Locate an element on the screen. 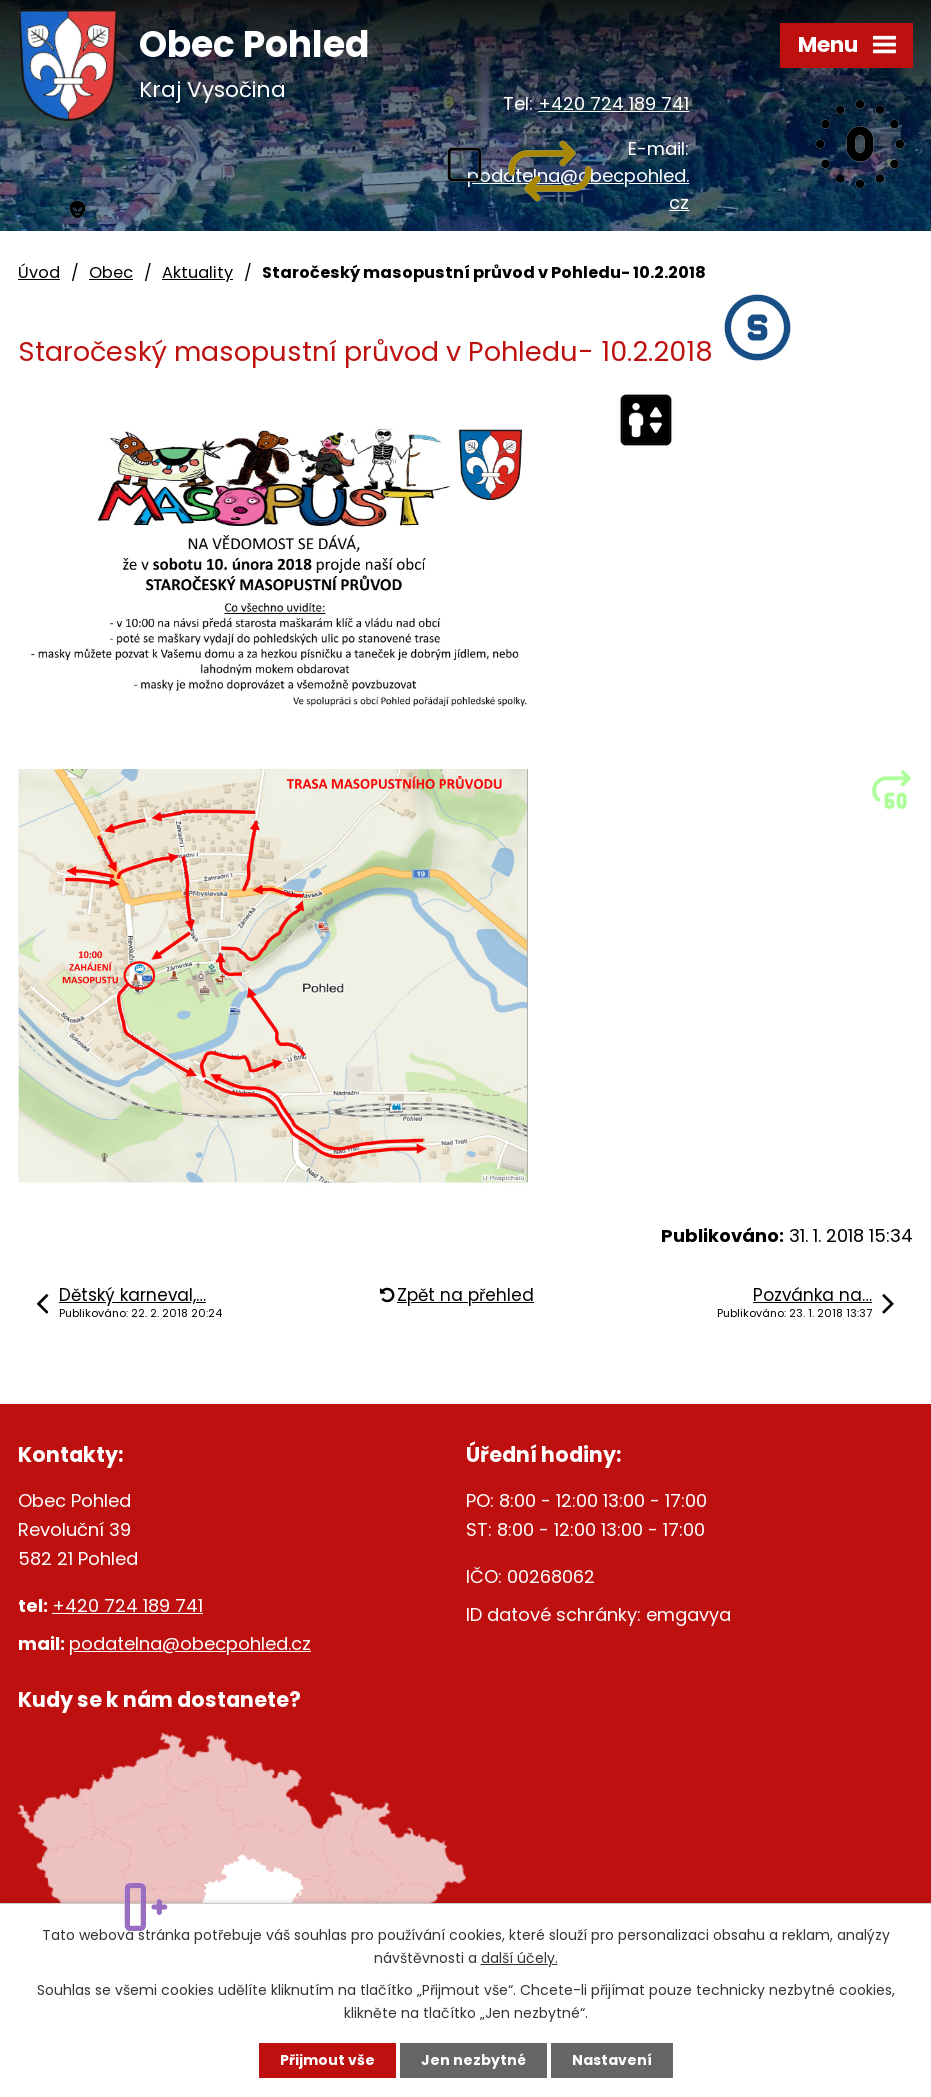 The image size is (931, 2097). insert a new column to the right is located at coordinates (146, 1907).